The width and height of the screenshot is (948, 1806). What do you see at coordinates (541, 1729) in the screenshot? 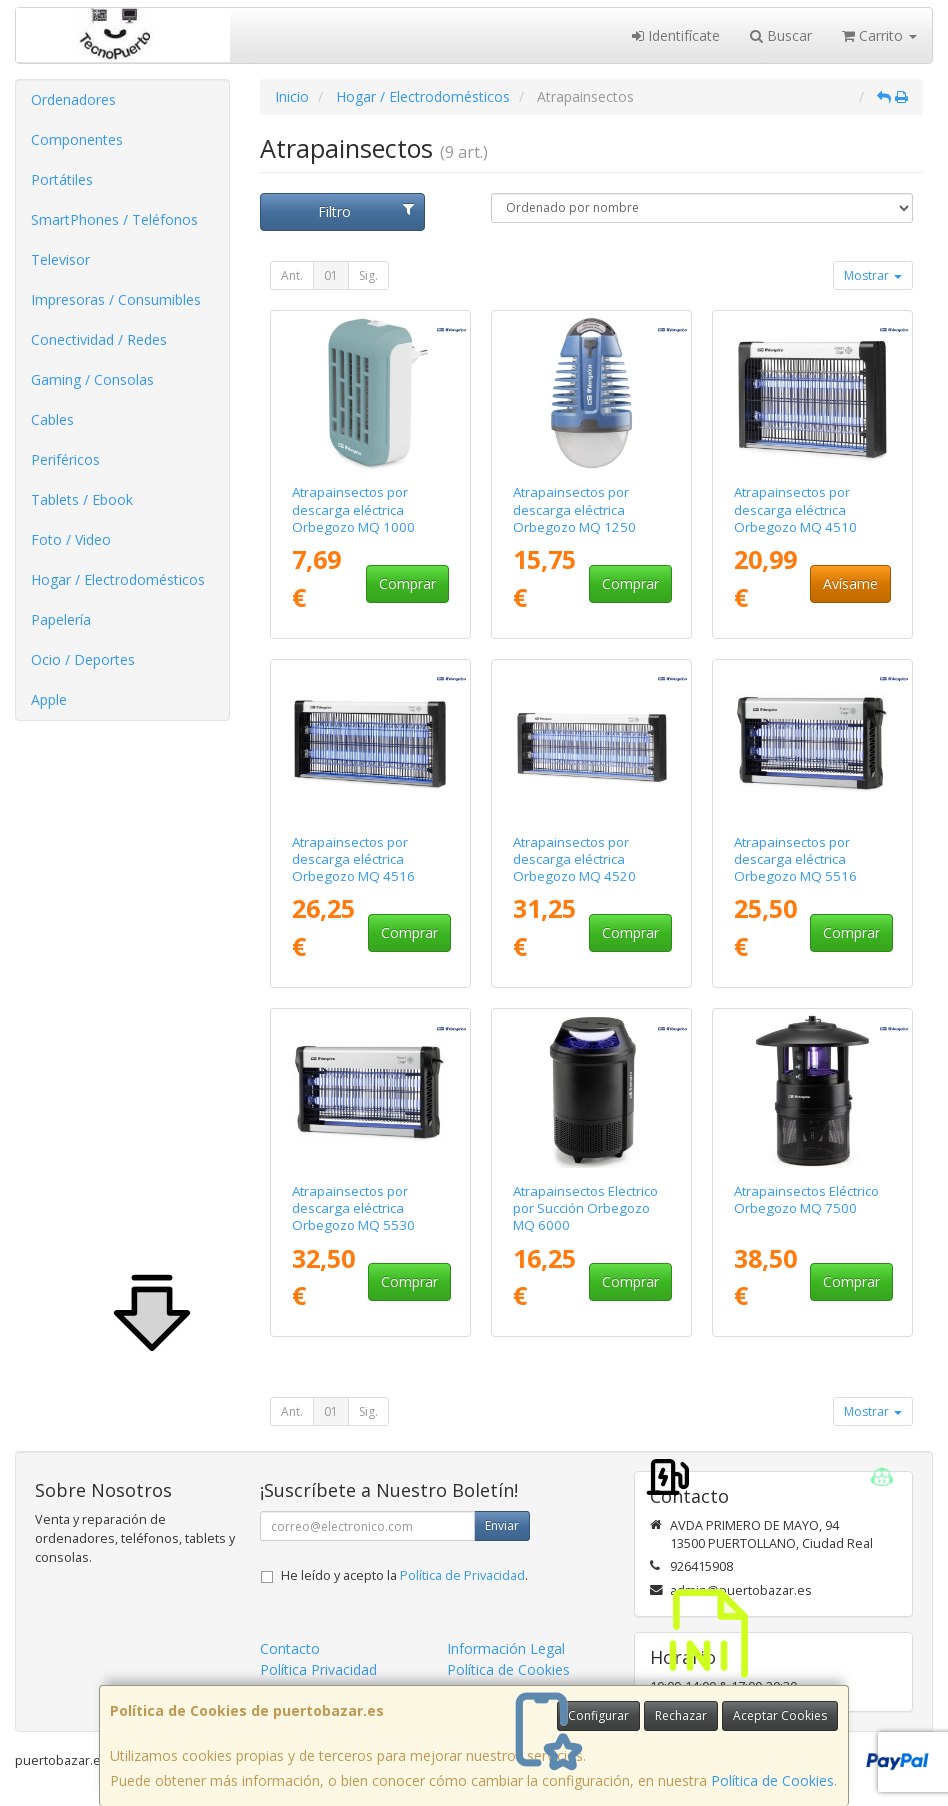
I see `mark device as favorite` at bounding box center [541, 1729].